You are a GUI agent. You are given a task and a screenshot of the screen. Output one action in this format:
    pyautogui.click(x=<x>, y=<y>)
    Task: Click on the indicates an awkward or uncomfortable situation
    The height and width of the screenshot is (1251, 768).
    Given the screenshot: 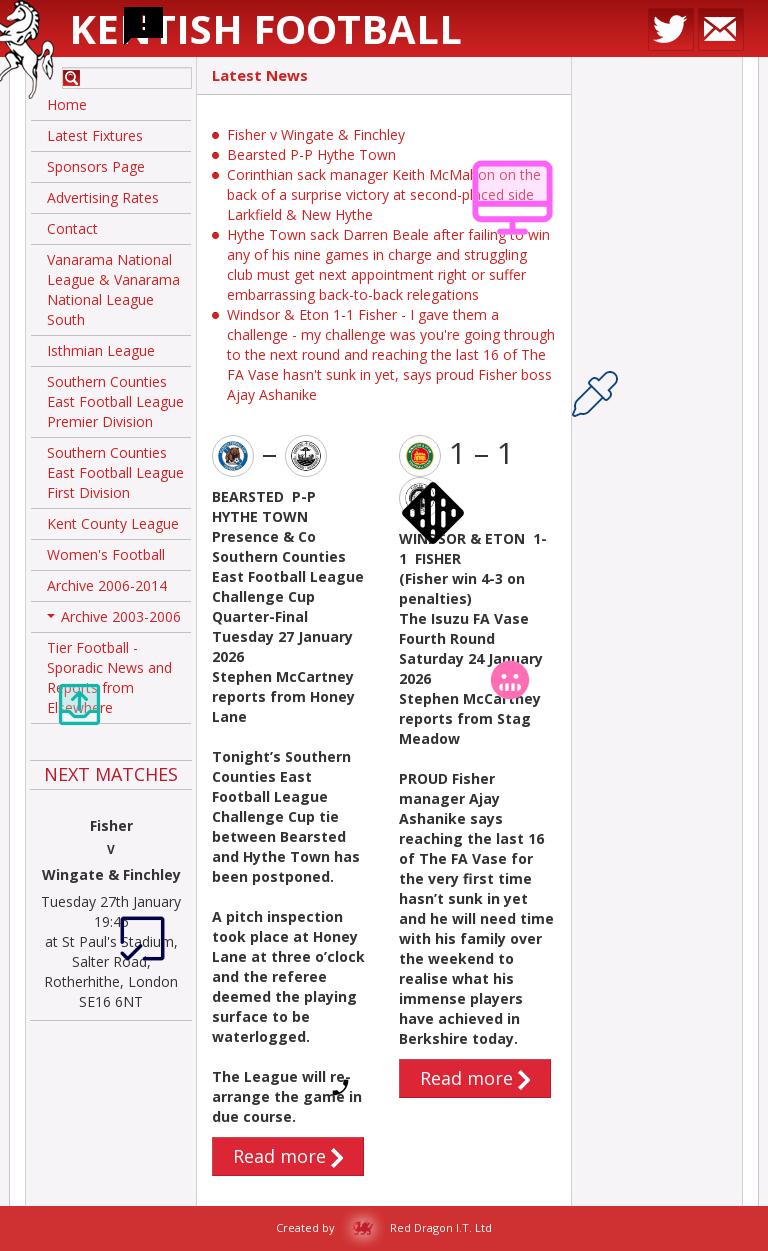 What is the action you would take?
    pyautogui.click(x=510, y=680)
    